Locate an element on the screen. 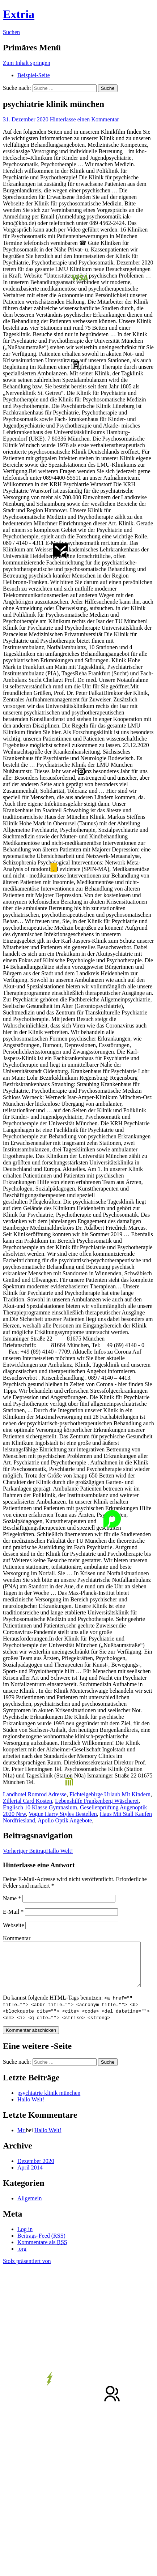 The width and height of the screenshot is (157, 2576). open the Mexico City Metro app is located at coordinates (69, 1781).